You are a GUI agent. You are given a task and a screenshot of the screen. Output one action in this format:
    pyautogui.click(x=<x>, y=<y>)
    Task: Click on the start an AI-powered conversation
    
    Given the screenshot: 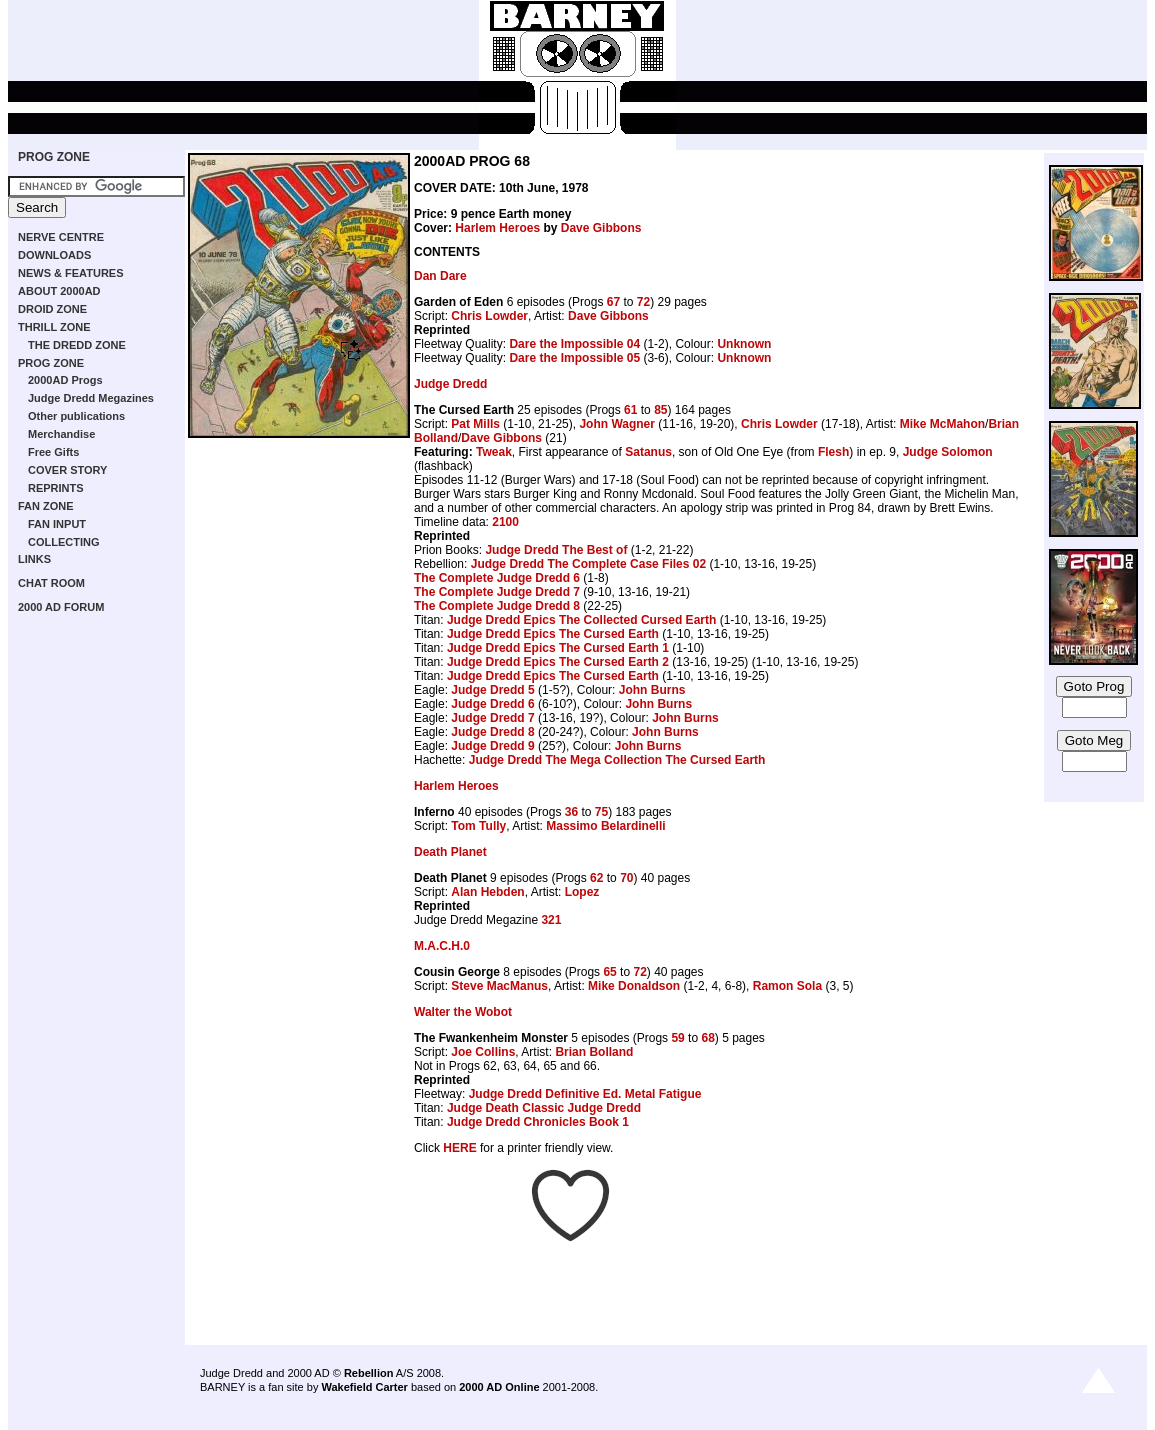 What is the action you would take?
    pyautogui.click(x=350, y=350)
    